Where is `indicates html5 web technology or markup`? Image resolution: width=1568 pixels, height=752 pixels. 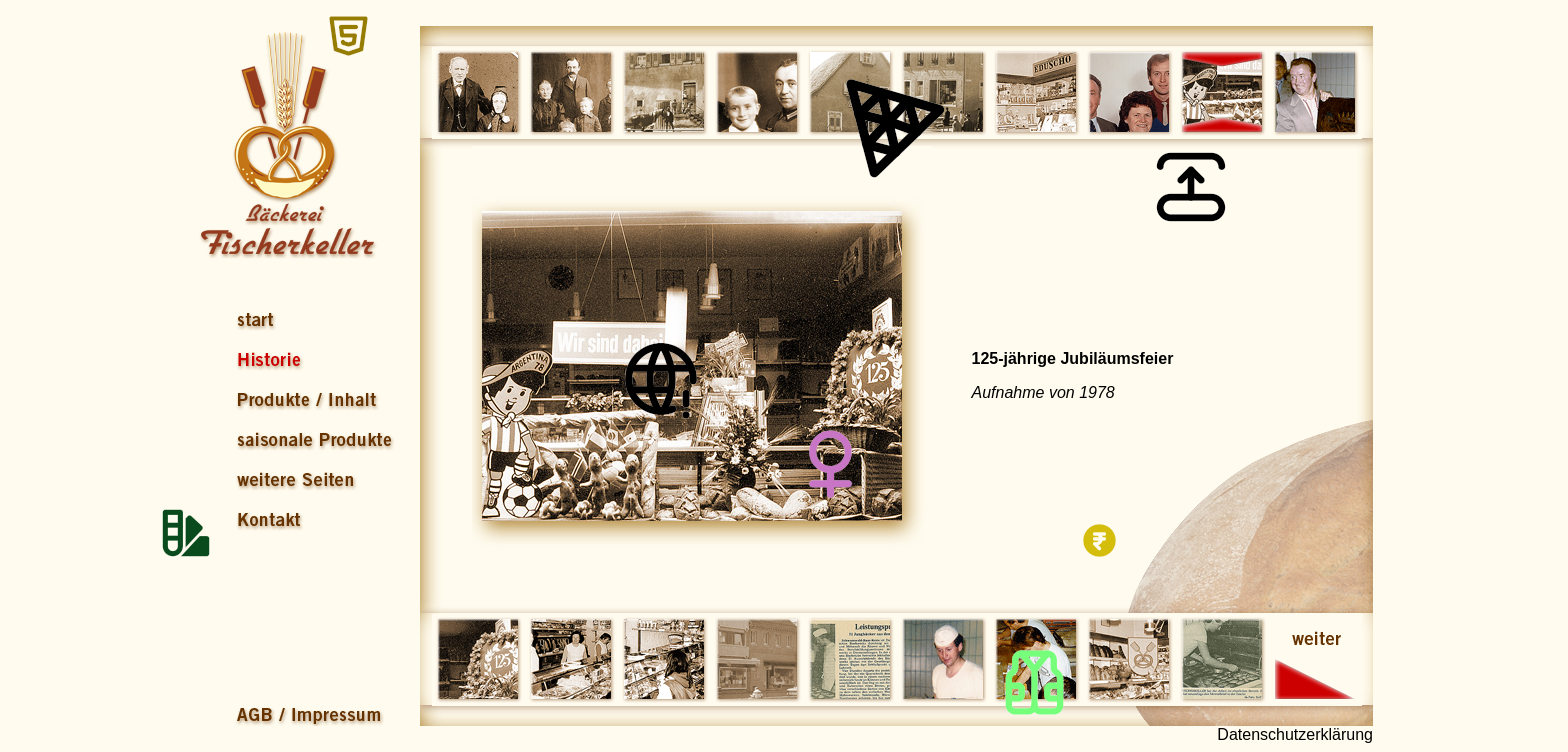 indicates html5 web technology or markup is located at coordinates (348, 35).